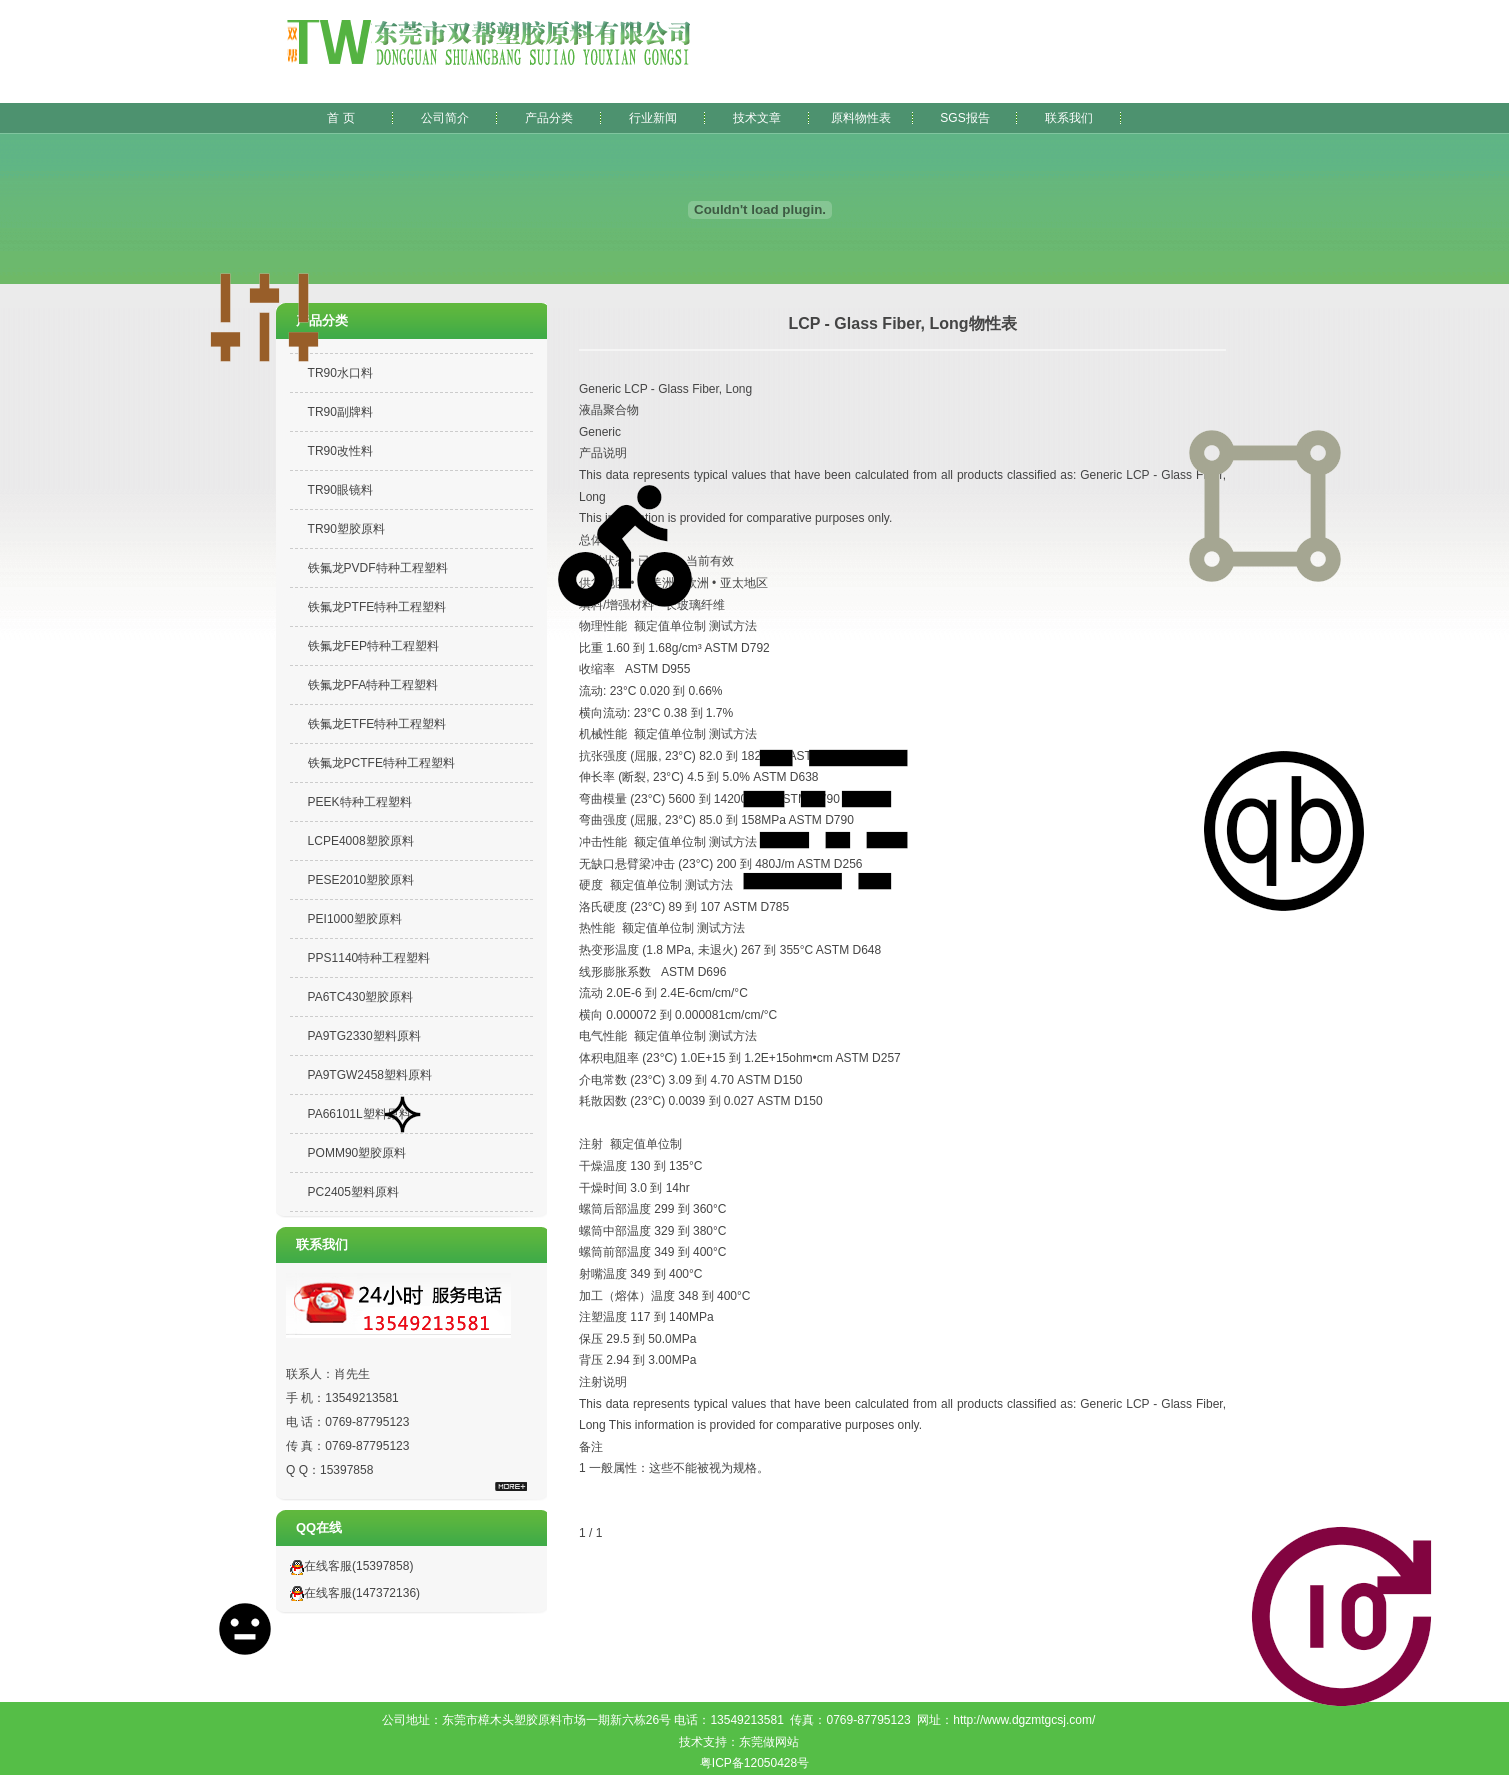 Image resolution: width=1509 pixels, height=1775 pixels. Describe the element at coordinates (1284, 831) in the screenshot. I see `open qbittorrent torrent client` at that location.